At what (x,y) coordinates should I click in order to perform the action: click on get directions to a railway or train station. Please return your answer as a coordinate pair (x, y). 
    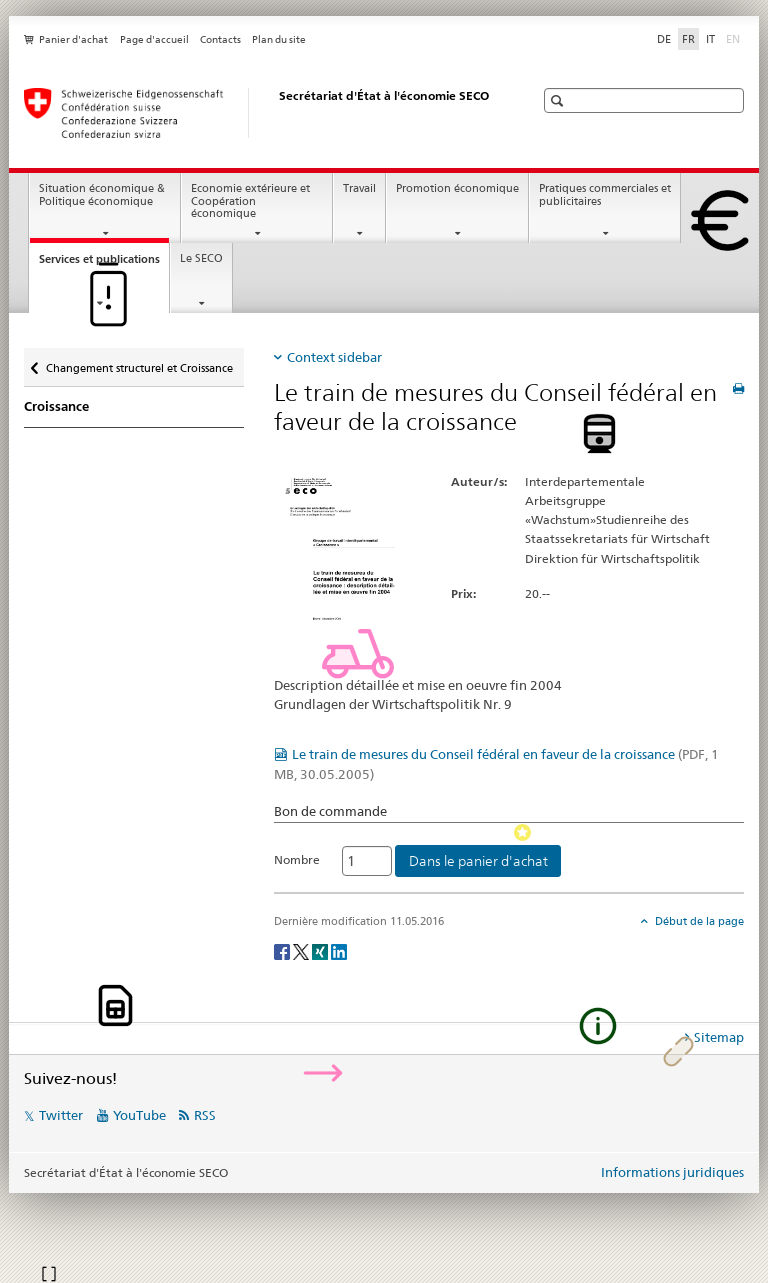
    Looking at the image, I should click on (599, 435).